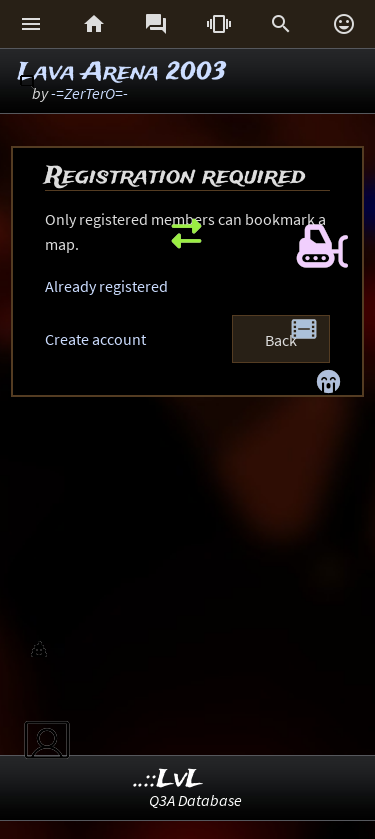 The image size is (375, 839). Describe the element at coordinates (27, 82) in the screenshot. I see `open comments or discussion thread` at that location.